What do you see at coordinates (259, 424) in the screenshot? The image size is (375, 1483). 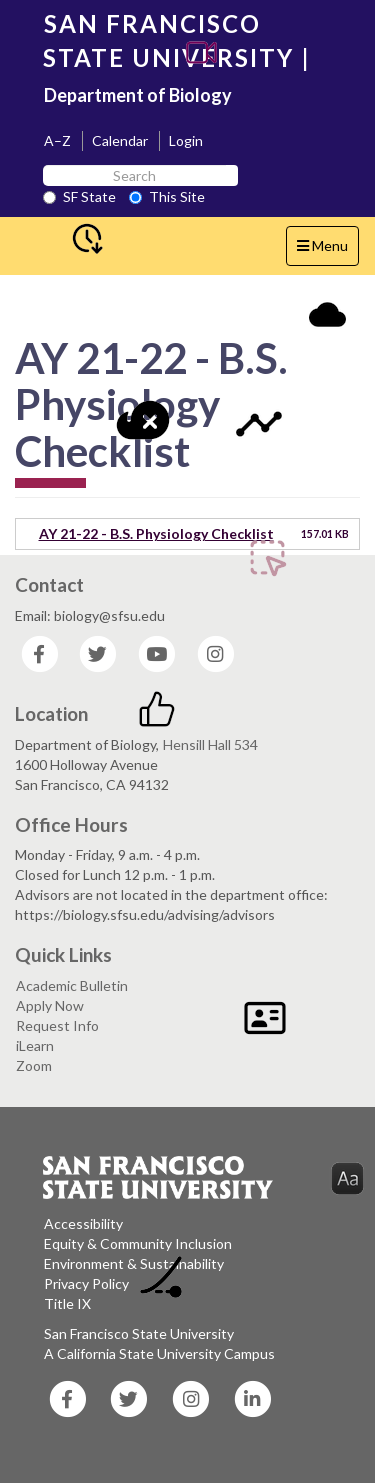 I see `view activity timeline or history` at bounding box center [259, 424].